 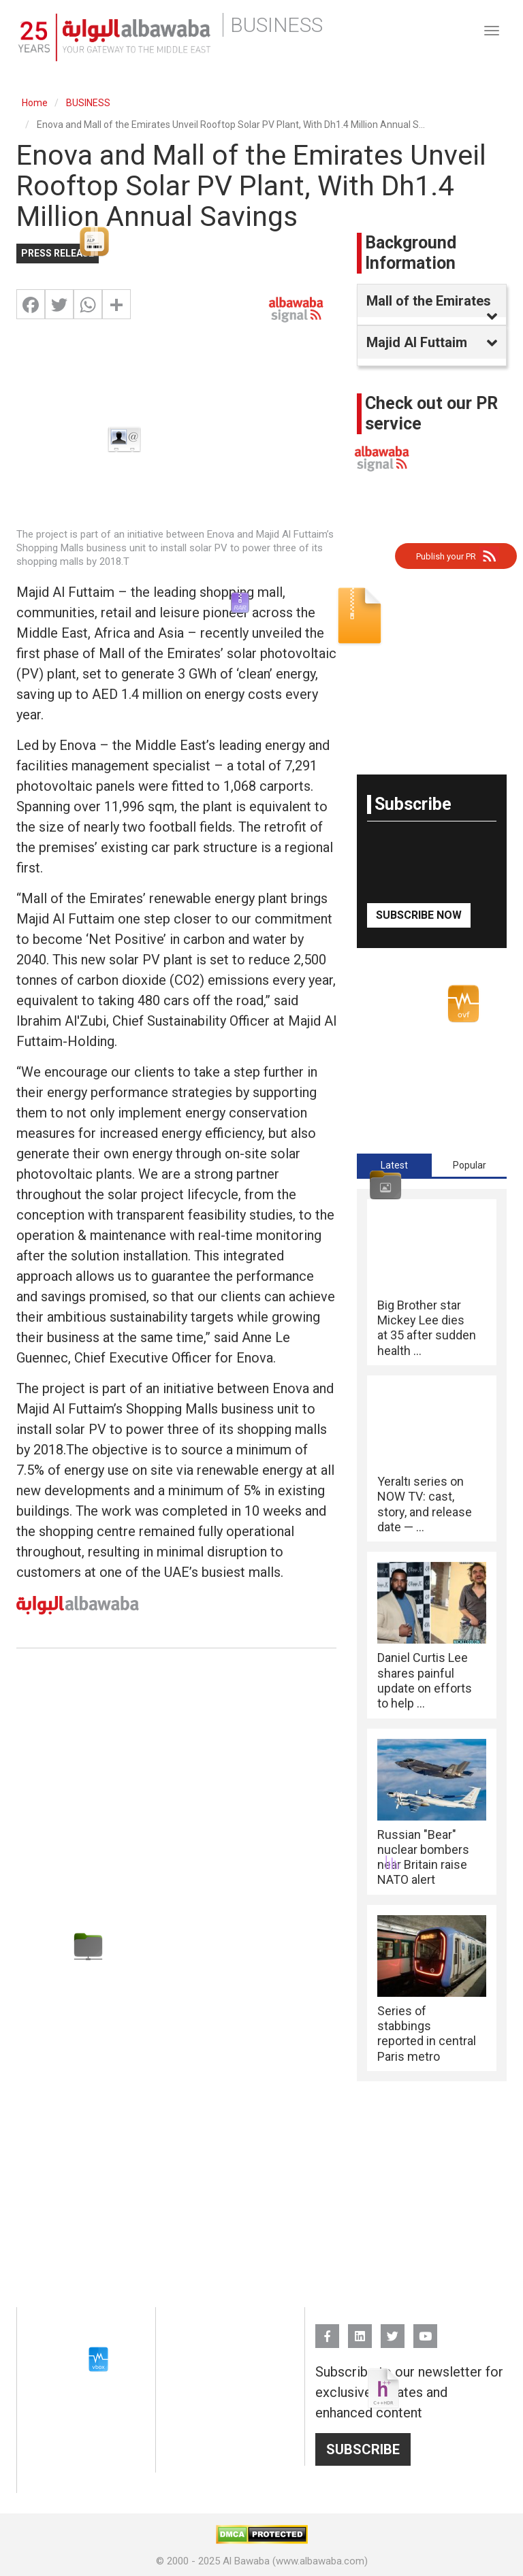 What do you see at coordinates (98, 2359) in the screenshot?
I see `virtualbox virtual machine configuration file` at bounding box center [98, 2359].